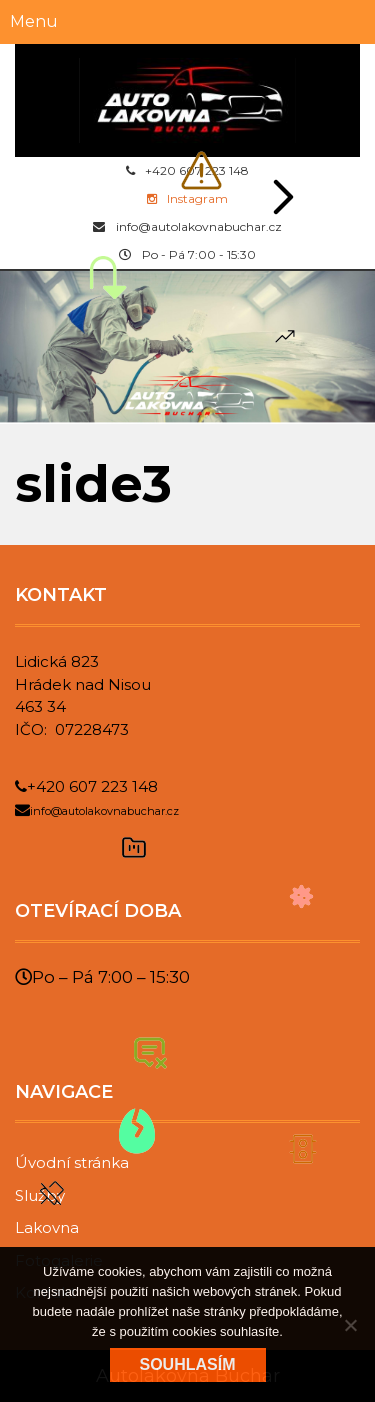  I want to click on view trending or popular content, so click(285, 337).